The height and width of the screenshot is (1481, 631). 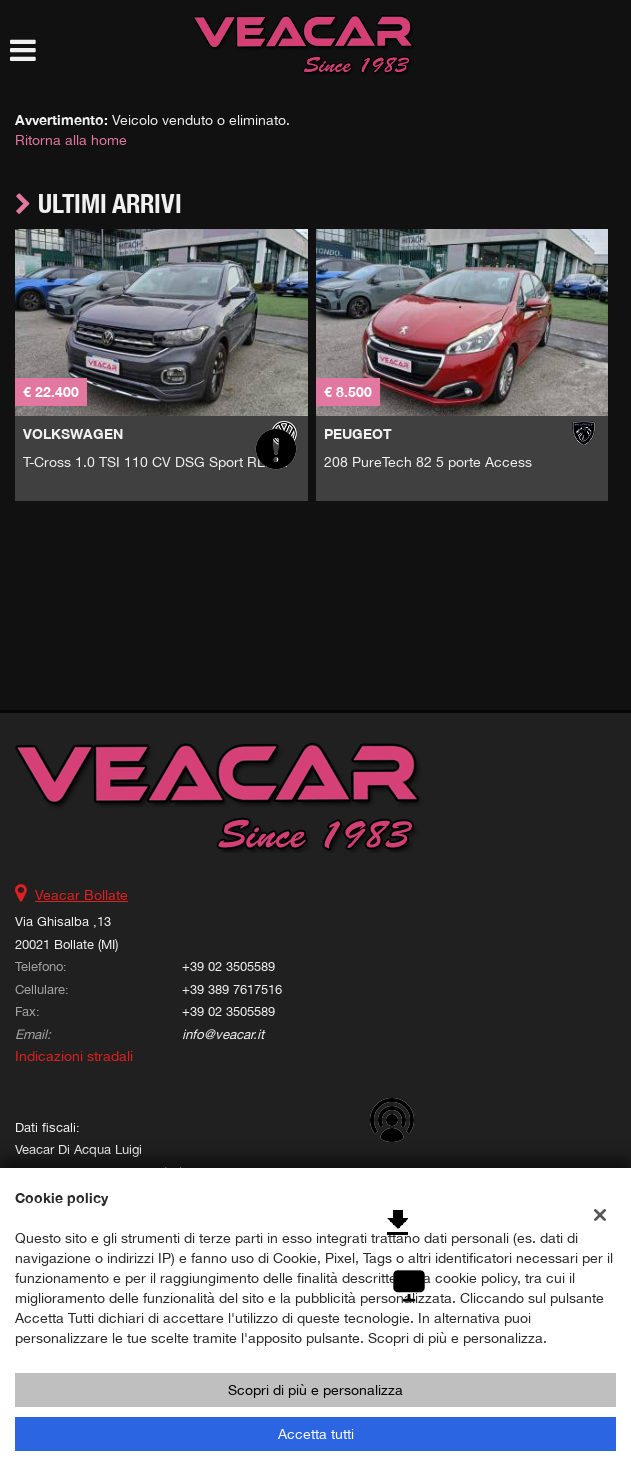 I want to click on download a file or app, so click(x=398, y=1223).